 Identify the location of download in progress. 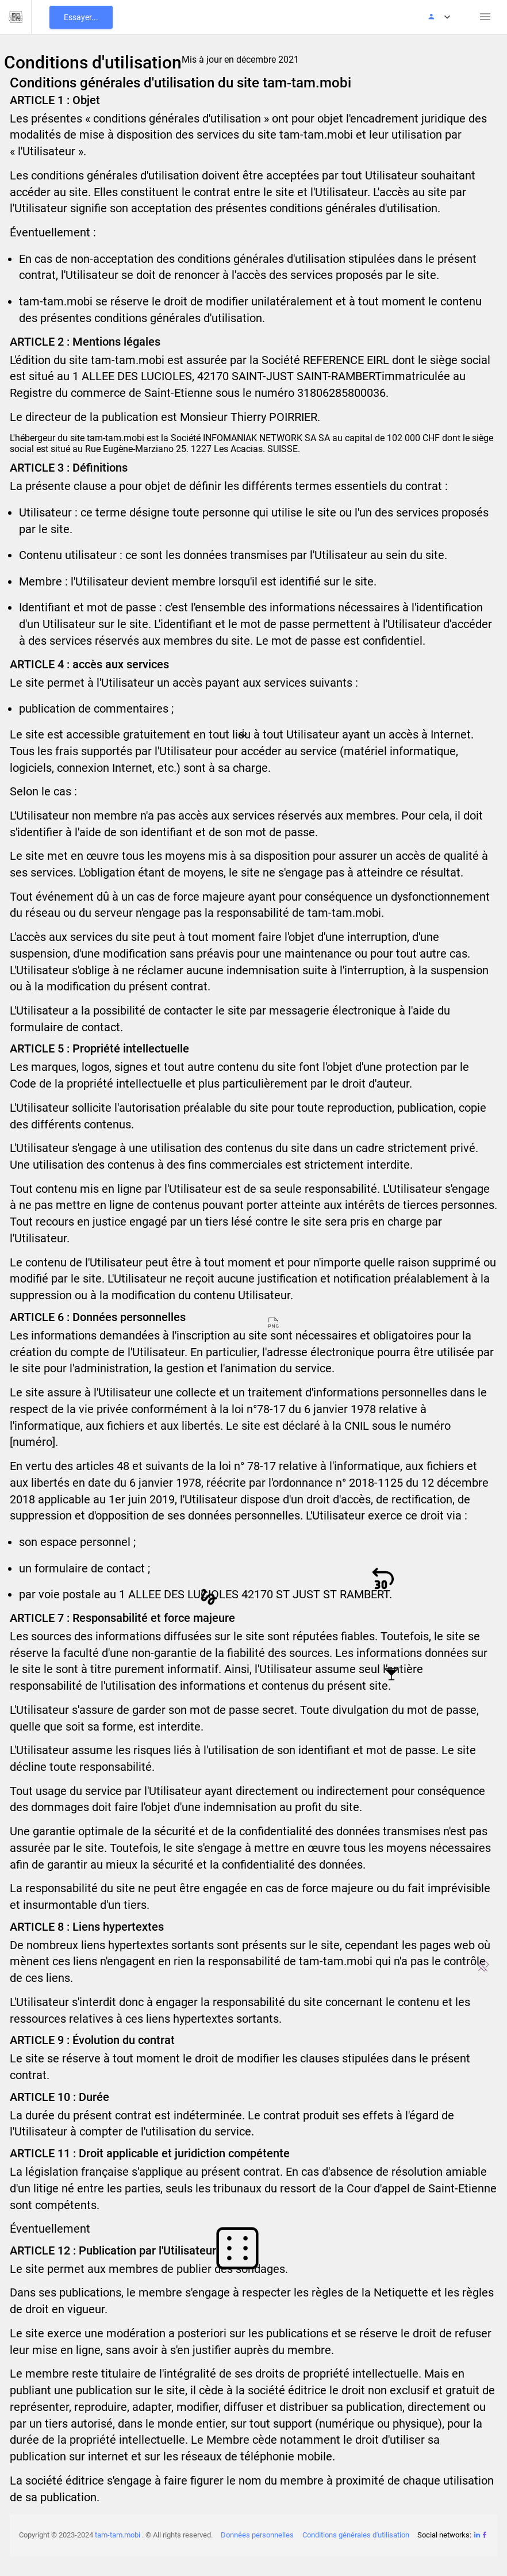
(243, 733).